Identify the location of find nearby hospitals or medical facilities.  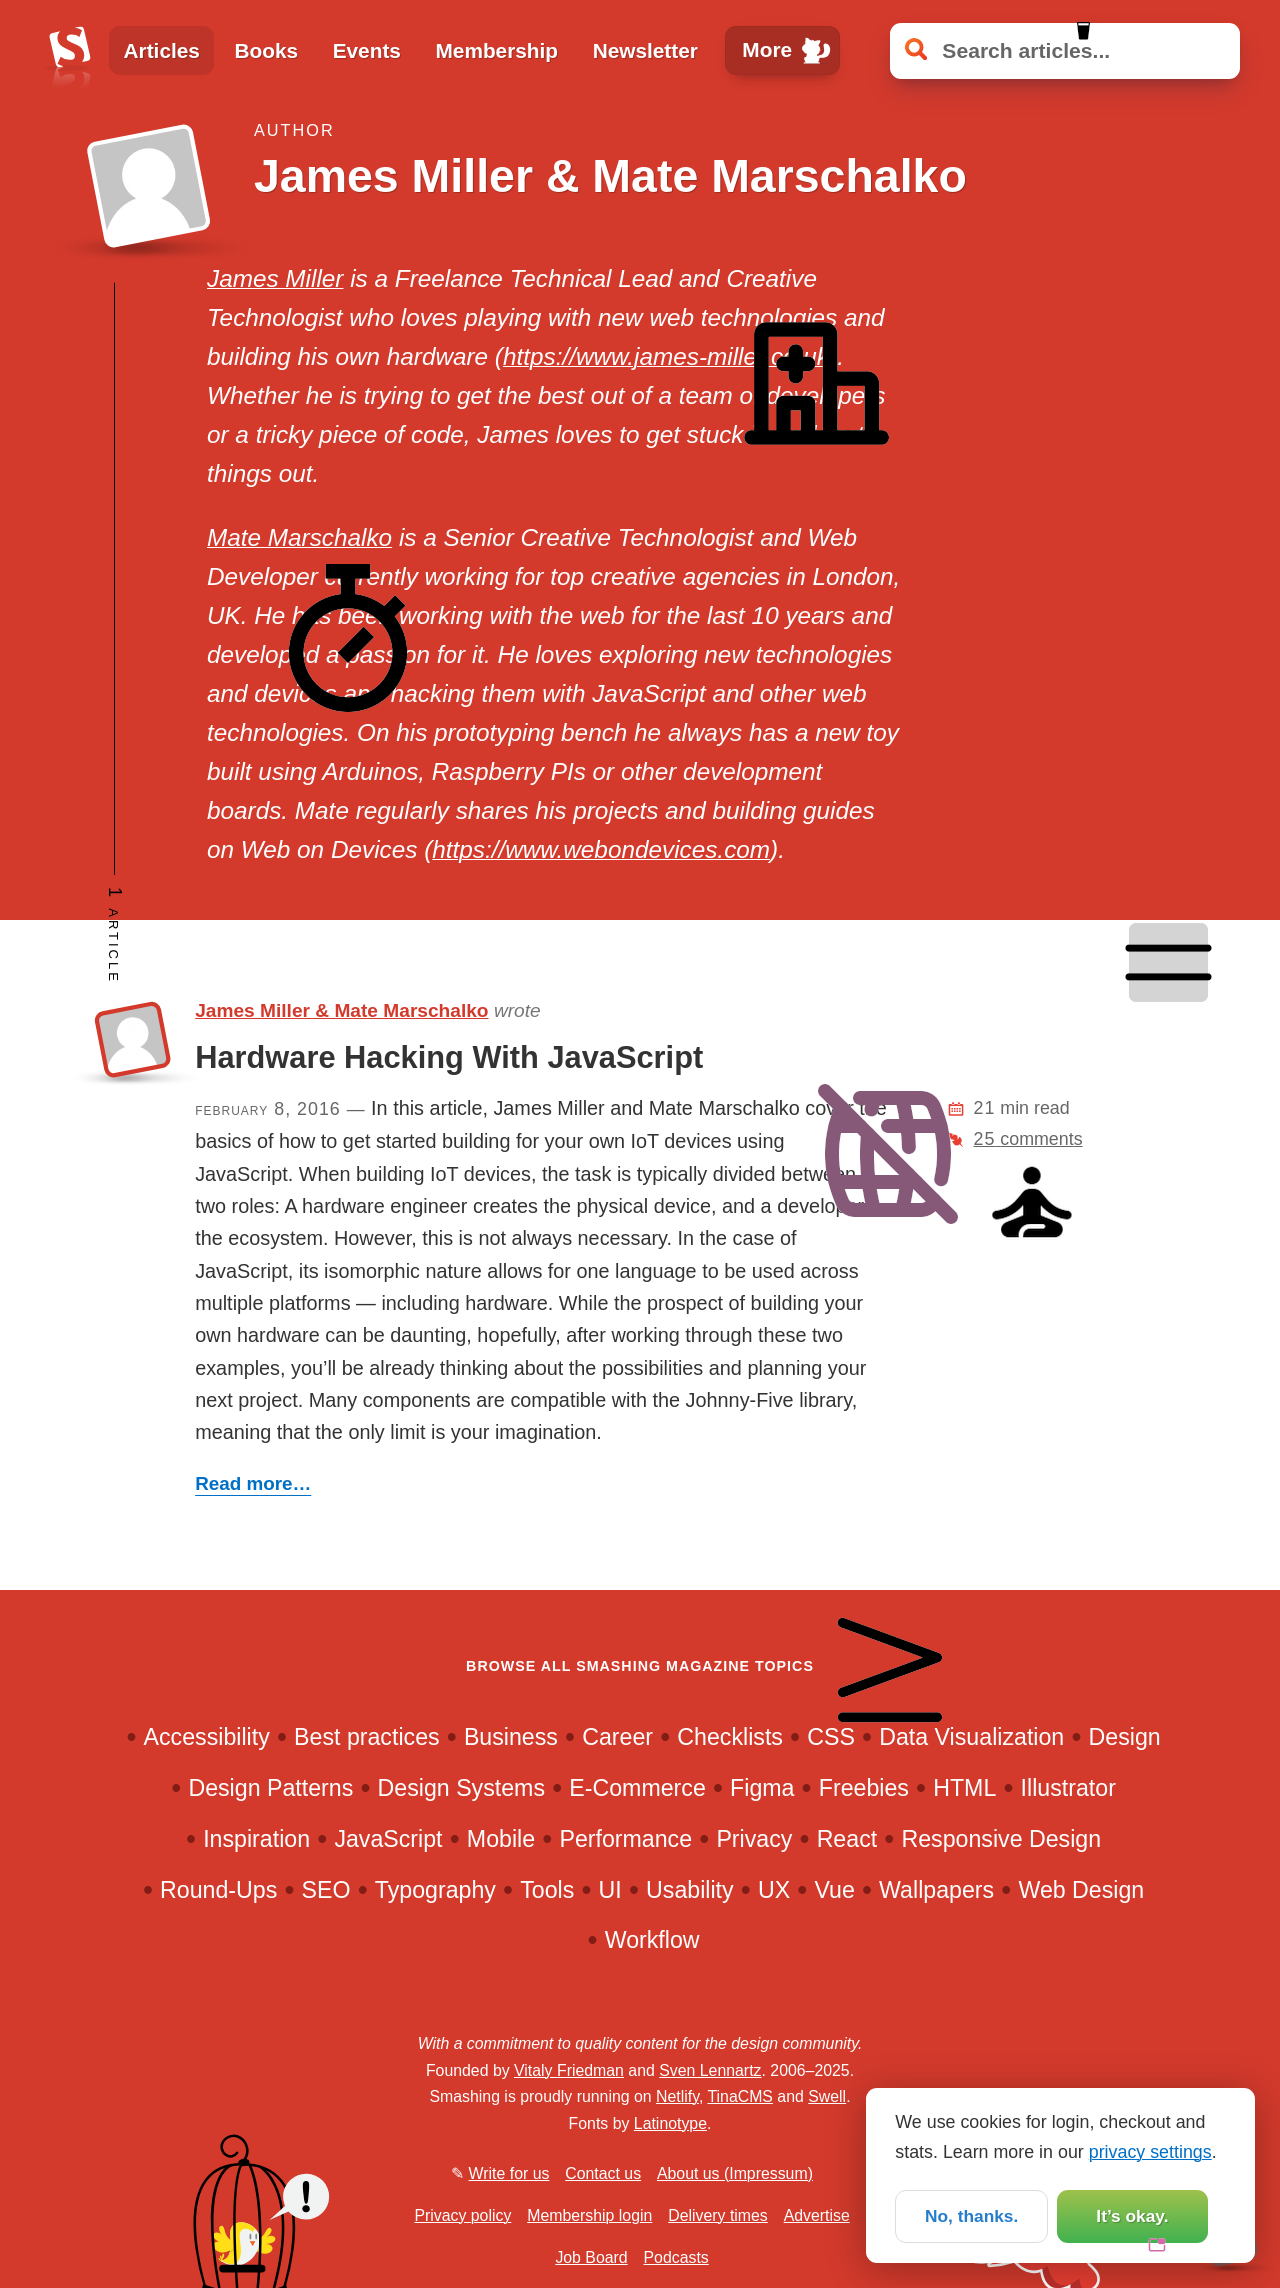
(810, 383).